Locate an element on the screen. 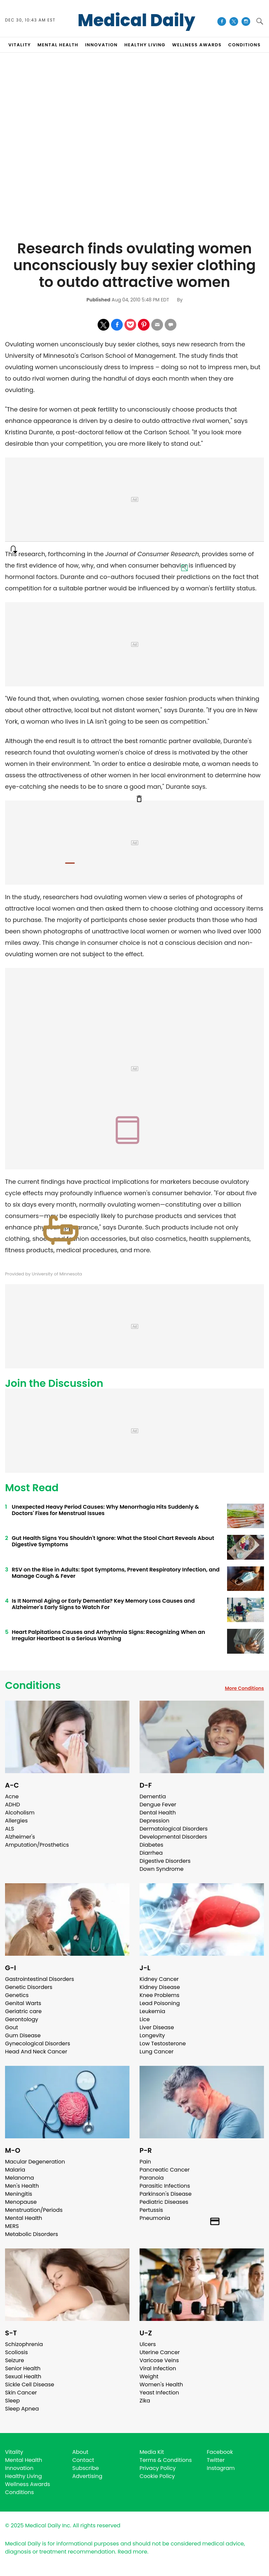 The height and width of the screenshot is (2576, 269). switch to tablet view is located at coordinates (127, 1130).